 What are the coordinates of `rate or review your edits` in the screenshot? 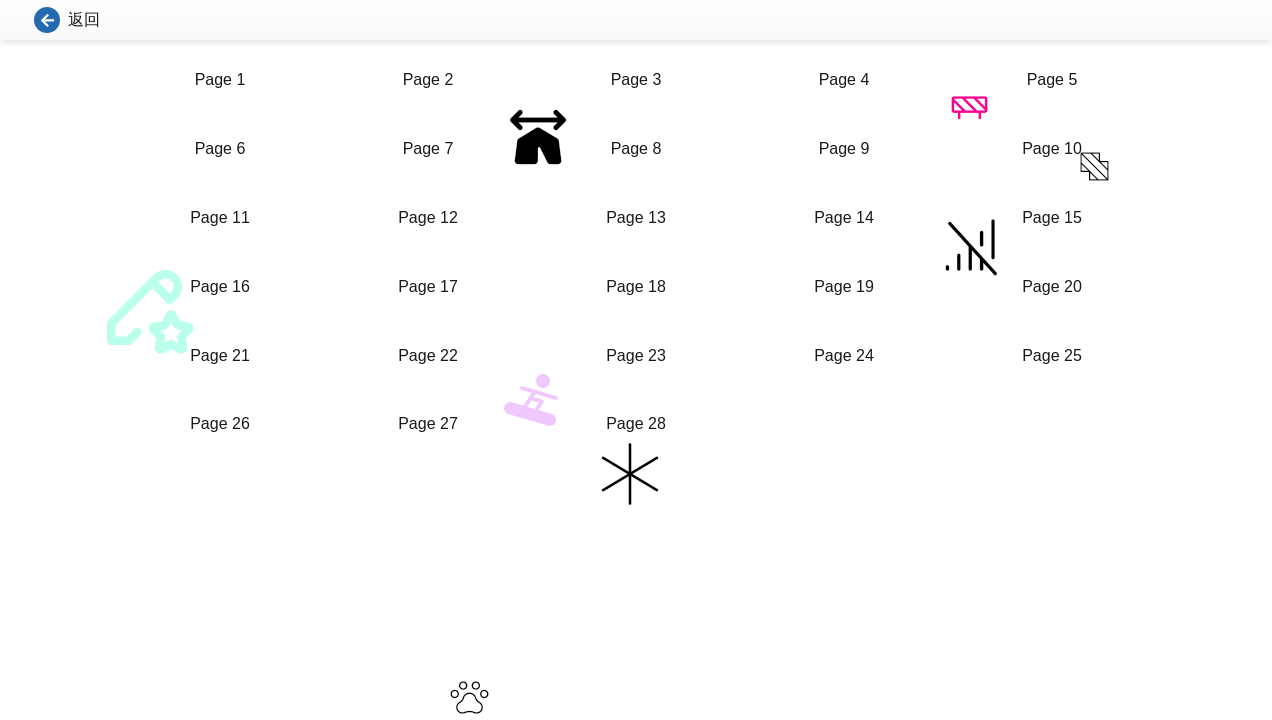 It's located at (146, 306).